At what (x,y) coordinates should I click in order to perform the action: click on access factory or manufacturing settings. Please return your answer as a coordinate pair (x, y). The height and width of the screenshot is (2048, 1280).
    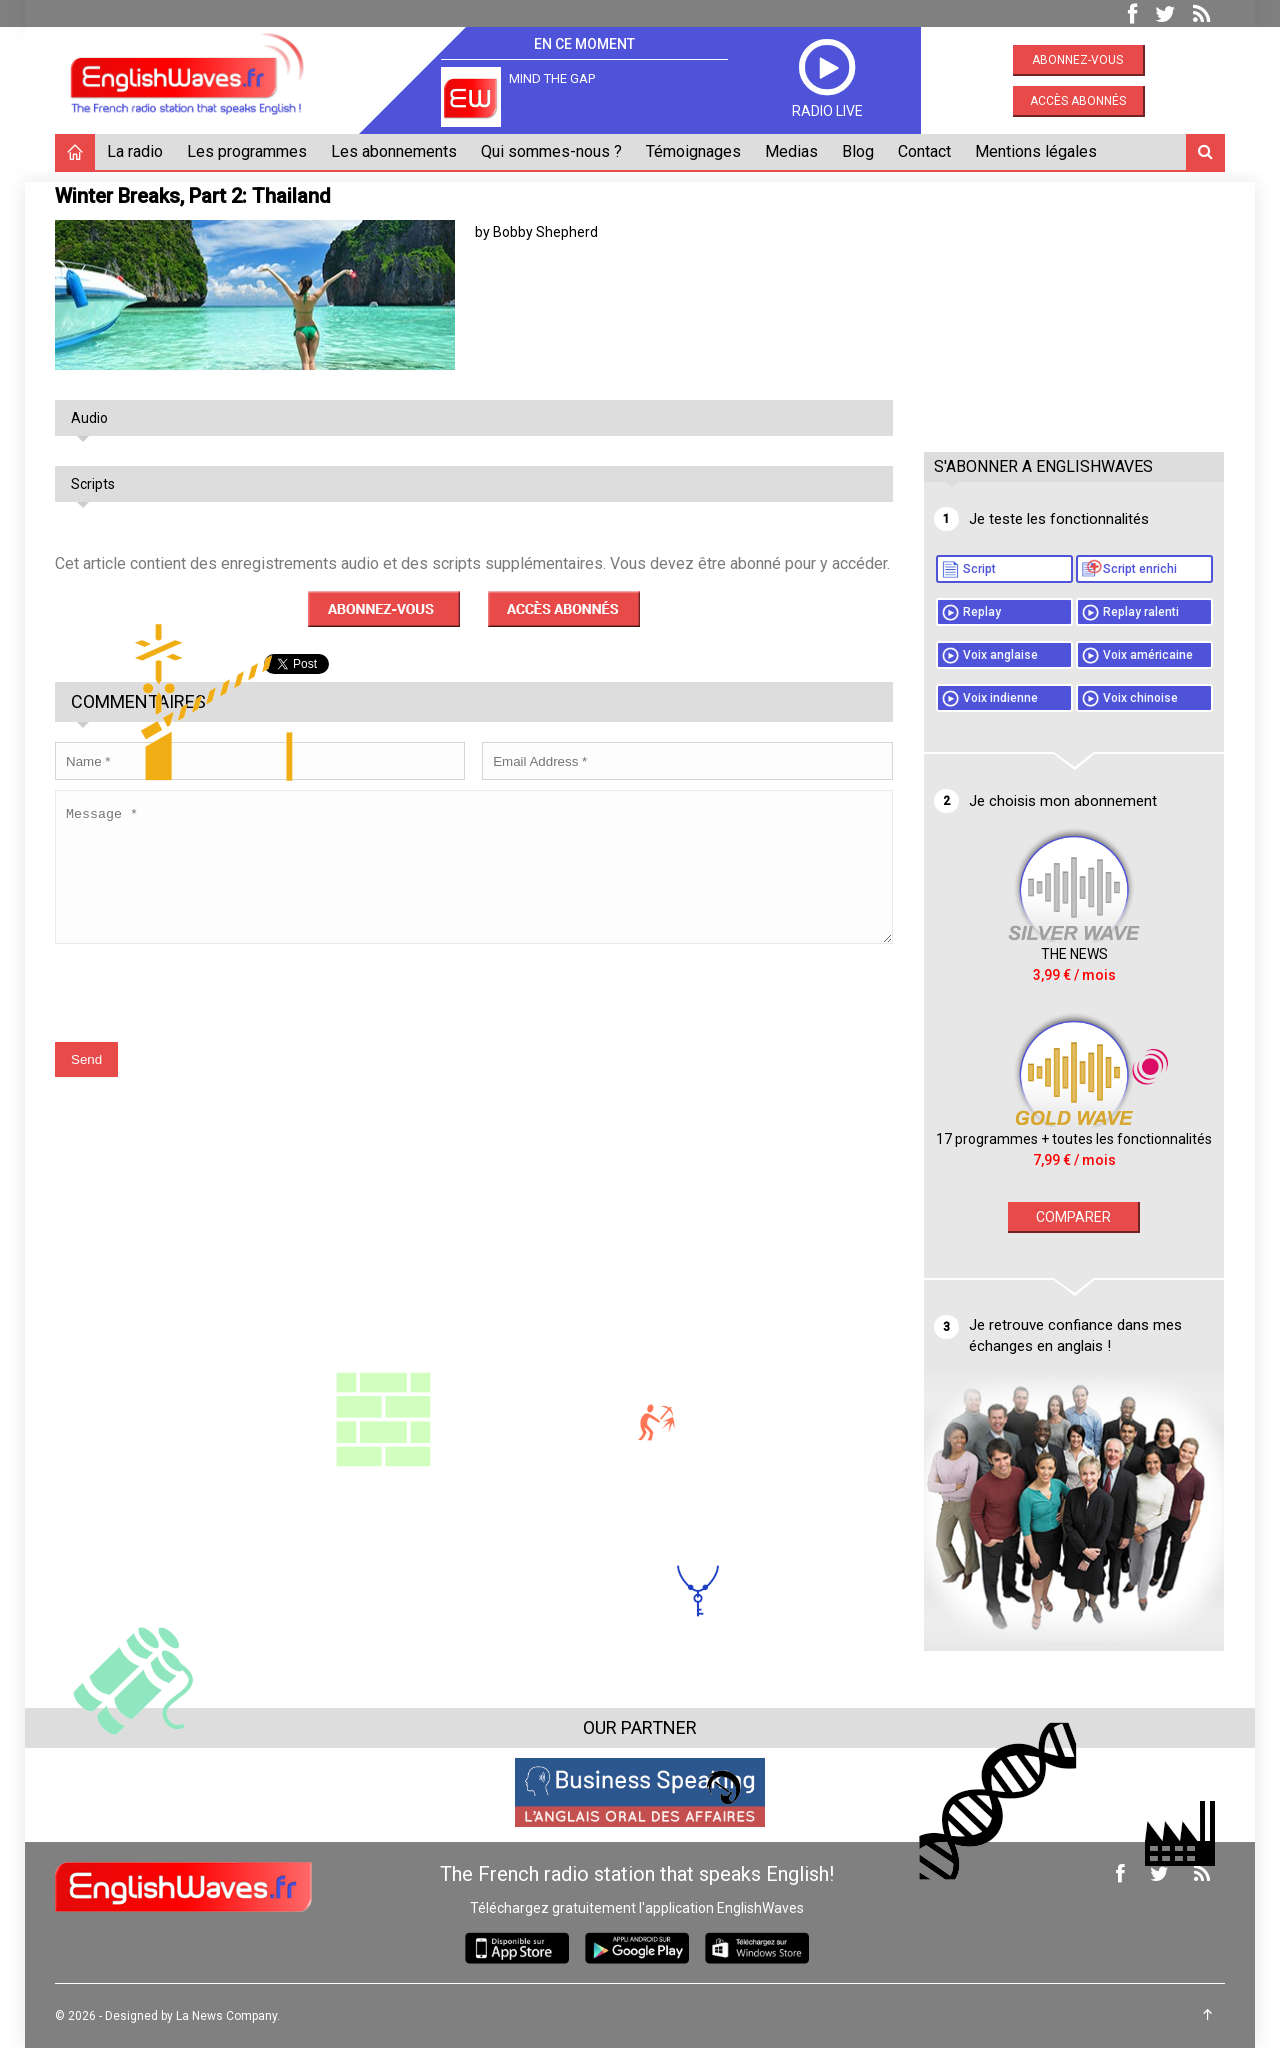
    Looking at the image, I should click on (1180, 1831).